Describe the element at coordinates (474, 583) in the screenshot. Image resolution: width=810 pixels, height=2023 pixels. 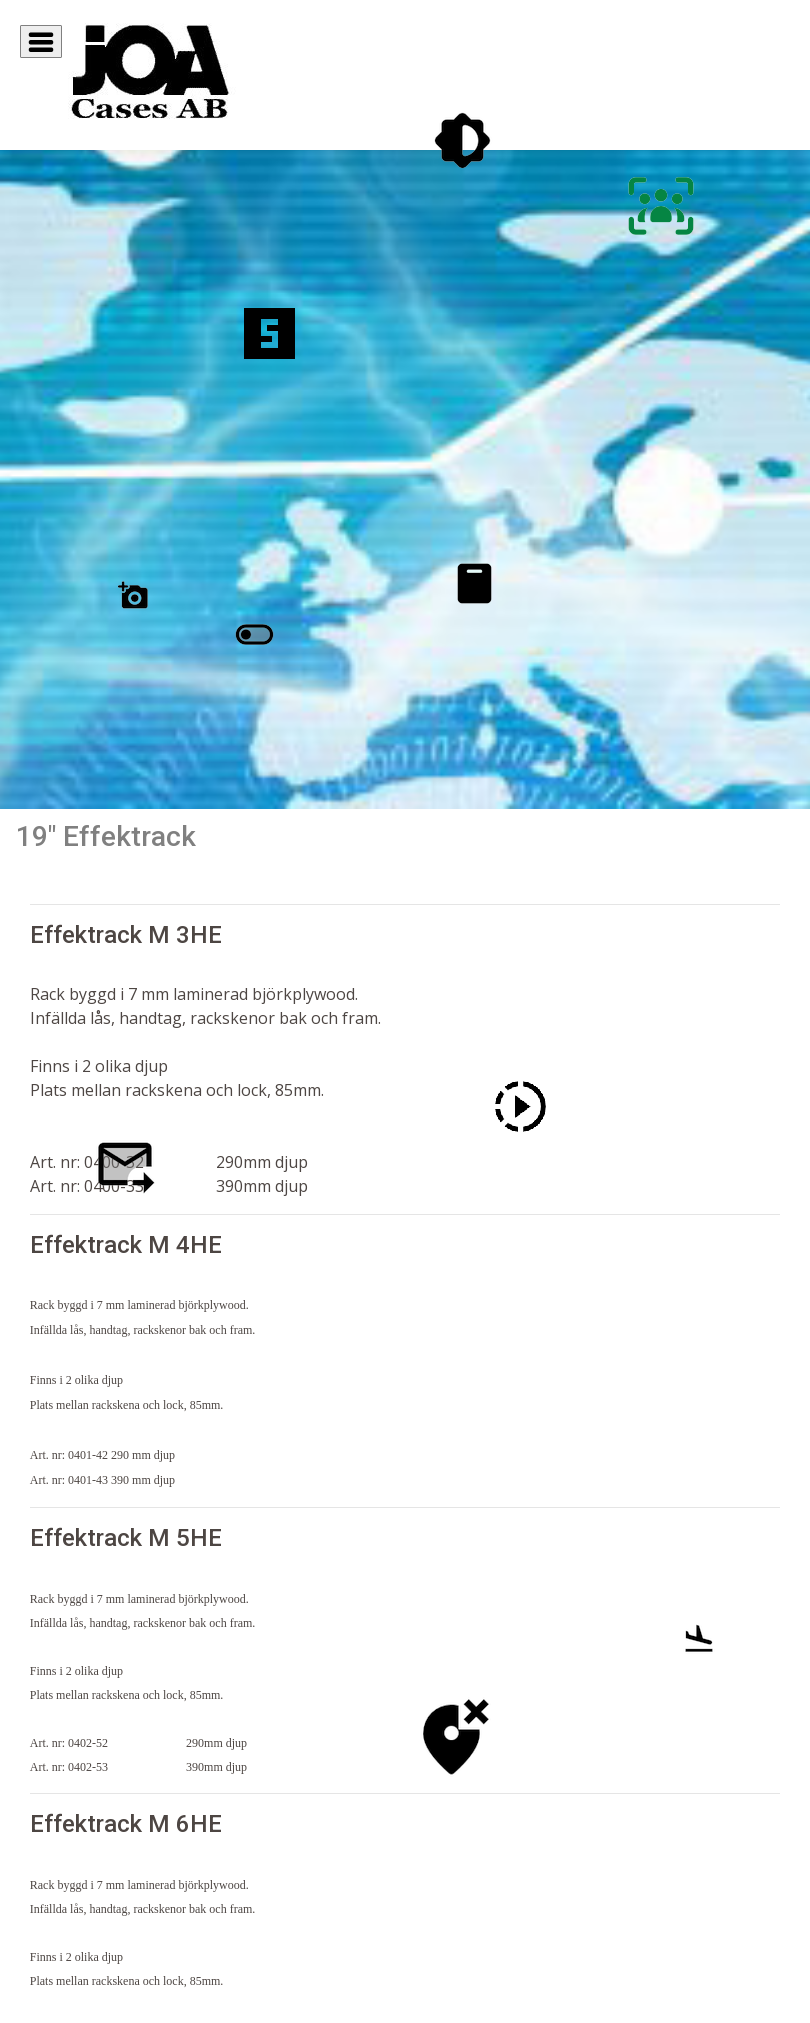
I see `tablet device with speaker` at that location.